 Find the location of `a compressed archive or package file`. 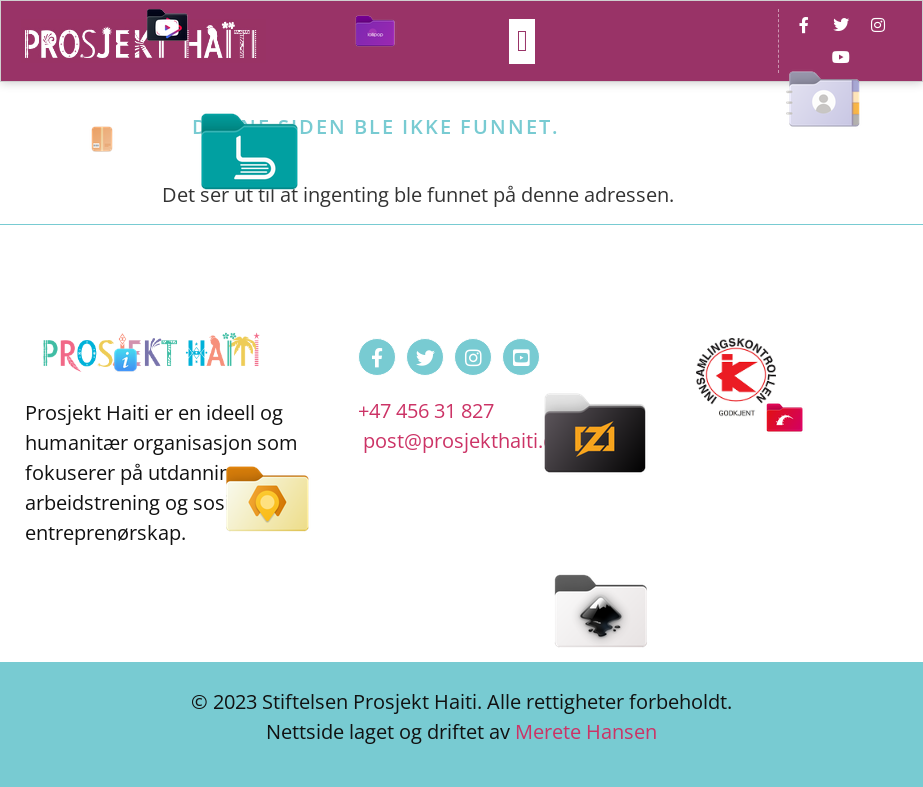

a compressed archive or package file is located at coordinates (102, 139).